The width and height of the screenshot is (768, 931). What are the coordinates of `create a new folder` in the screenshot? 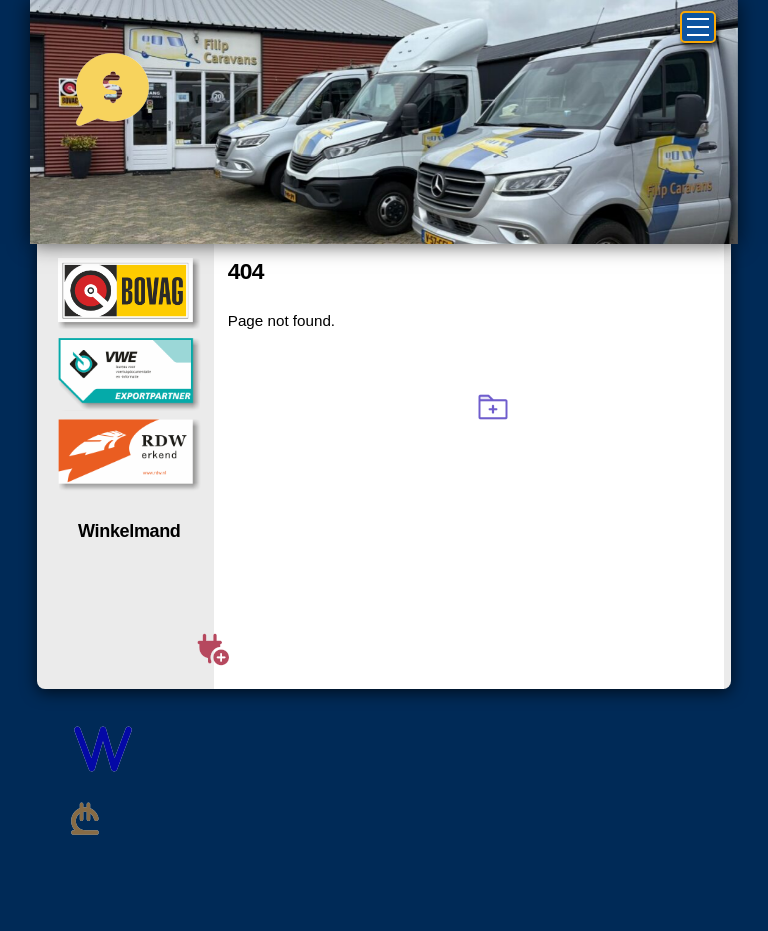 It's located at (493, 407).